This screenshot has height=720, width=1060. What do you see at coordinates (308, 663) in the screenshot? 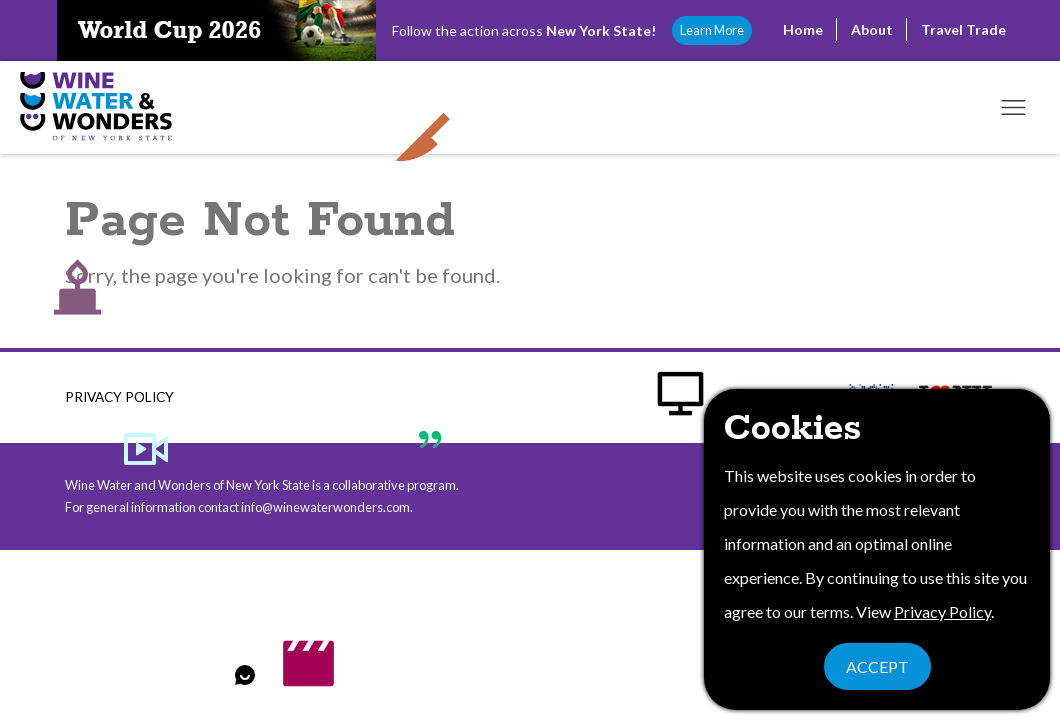
I see `access video or movie content` at bounding box center [308, 663].